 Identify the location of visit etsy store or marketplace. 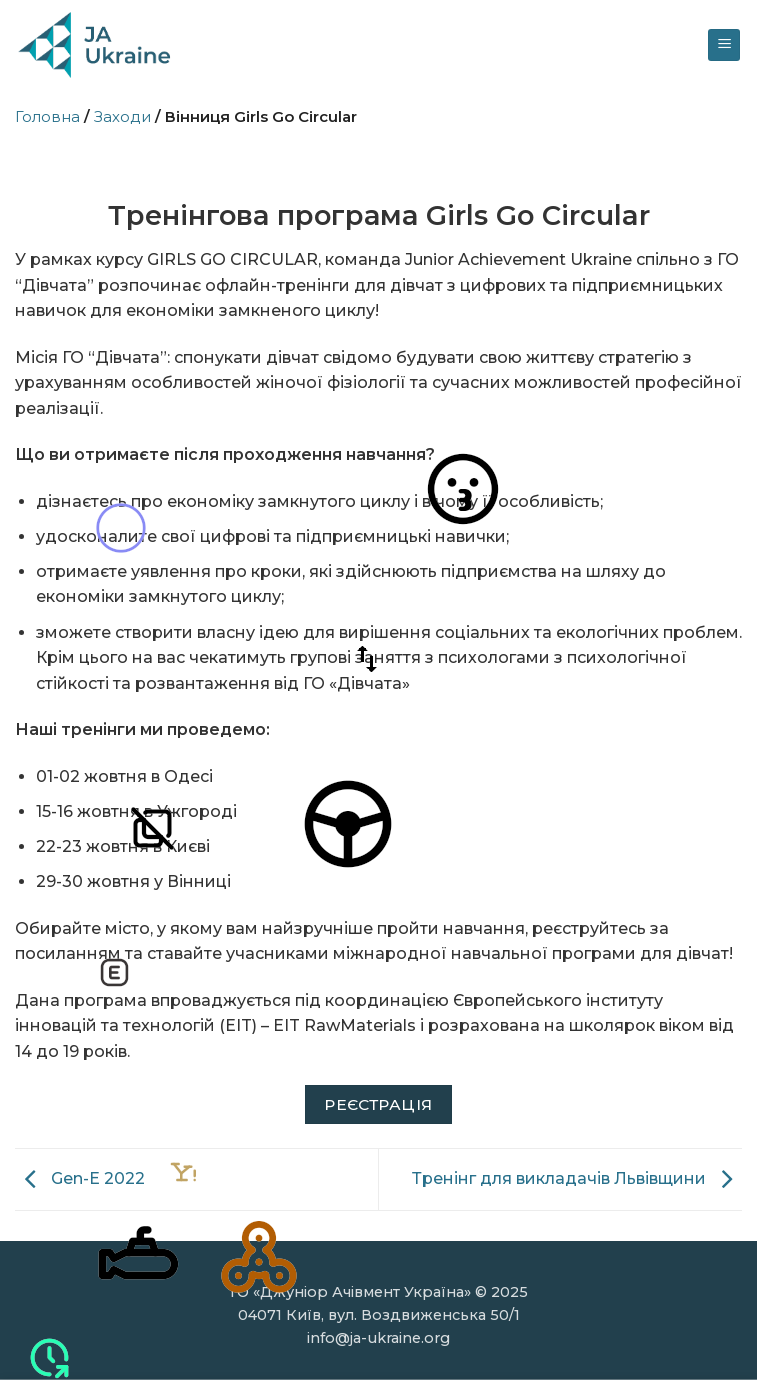
(114, 972).